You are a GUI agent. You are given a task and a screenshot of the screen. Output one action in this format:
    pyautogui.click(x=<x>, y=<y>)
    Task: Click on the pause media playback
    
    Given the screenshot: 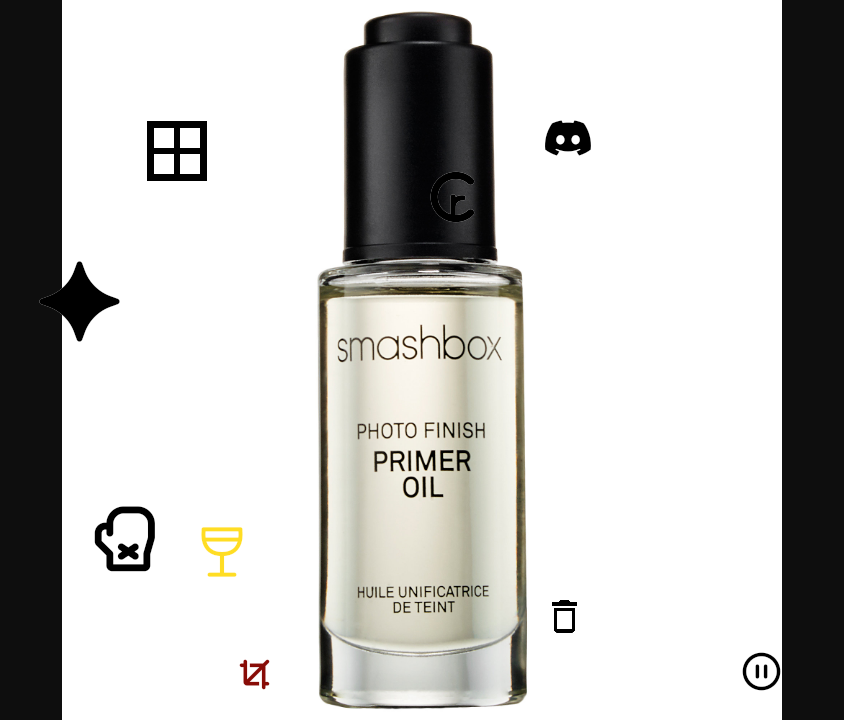 What is the action you would take?
    pyautogui.click(x=761, y=671)
    